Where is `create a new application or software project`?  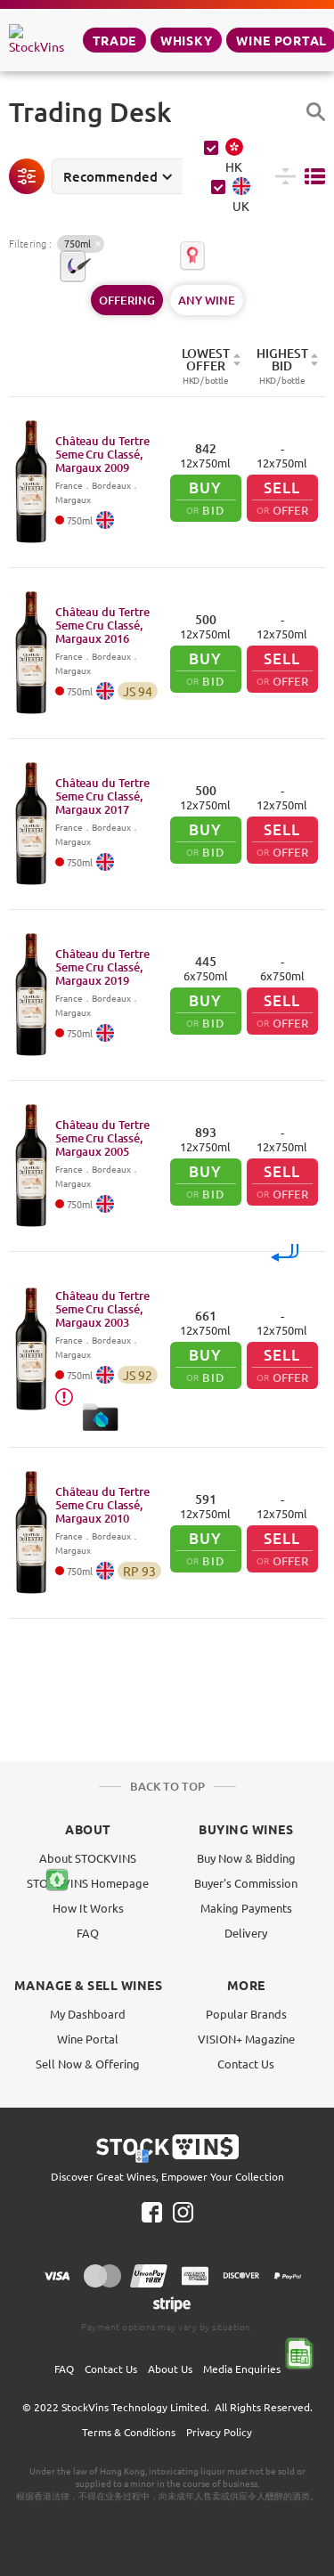
create a new application or software project is located at coordinates (75, 266).